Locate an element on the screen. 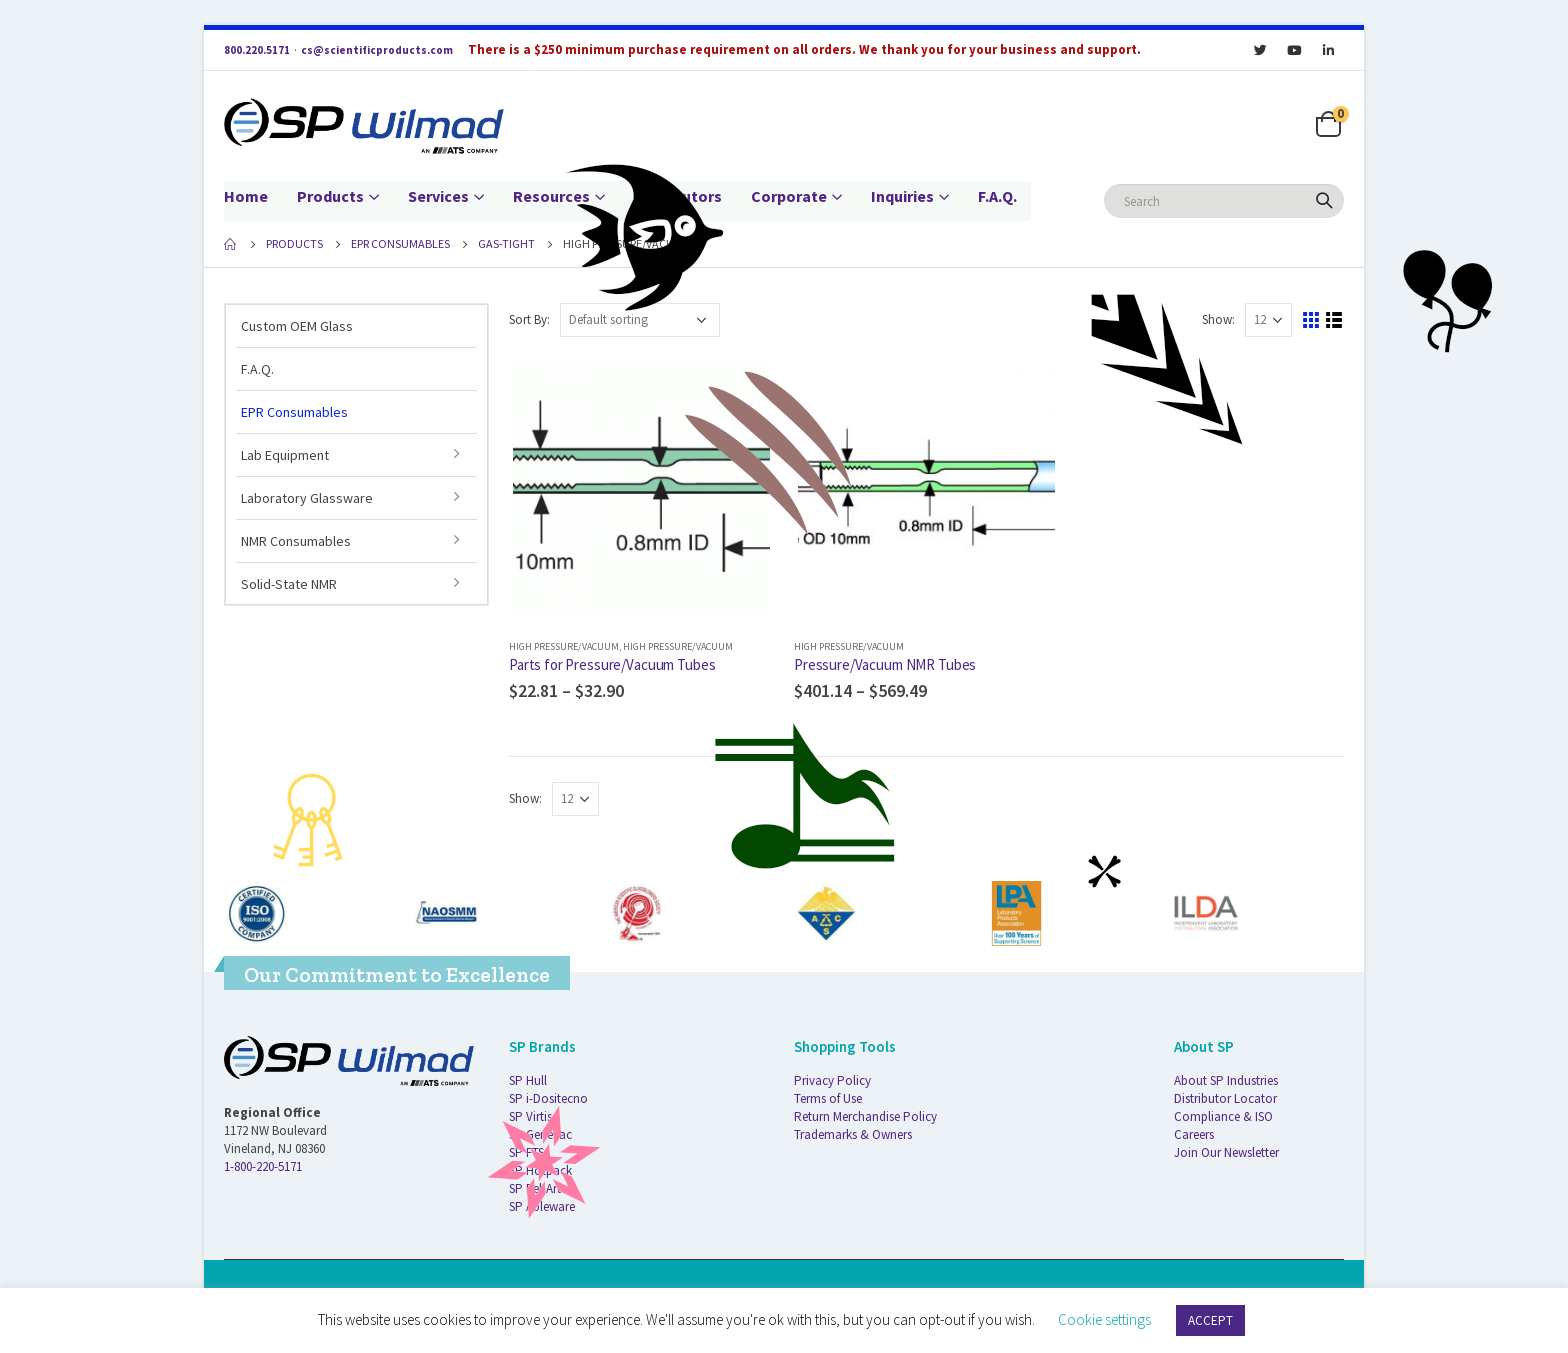 The width and height of the screenshot is (1568, 1353). indicates a celebration or party event is located at coordinates (1446, 300).